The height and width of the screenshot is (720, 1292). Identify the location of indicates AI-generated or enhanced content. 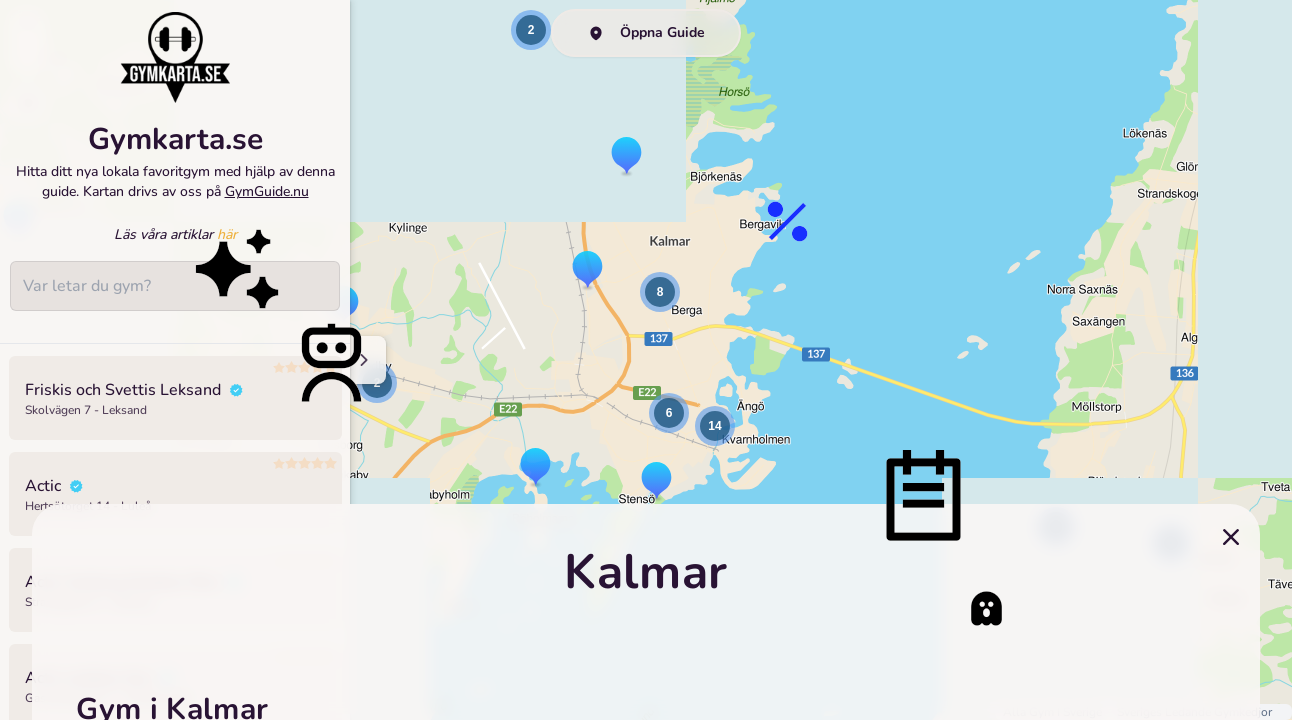
(239, 269).